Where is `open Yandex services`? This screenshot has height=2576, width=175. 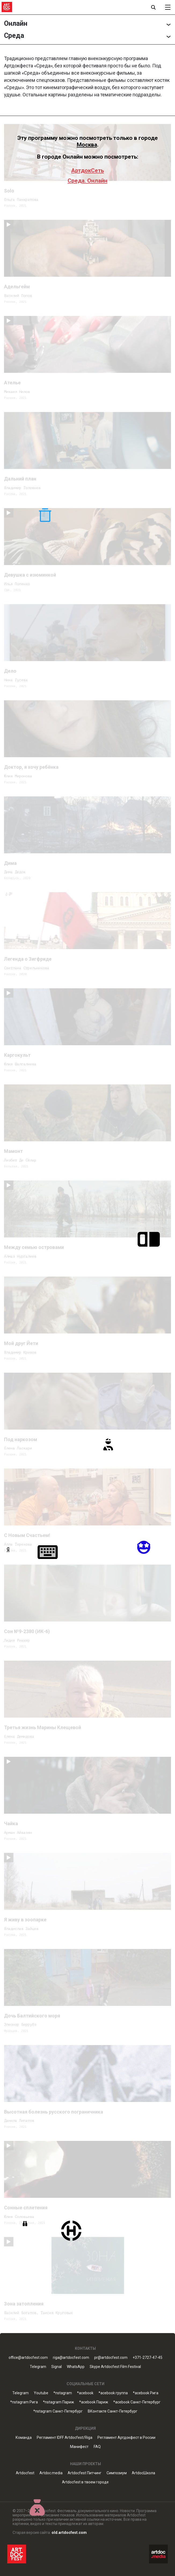
open Yandex services is located at coordinates (8, 1550).